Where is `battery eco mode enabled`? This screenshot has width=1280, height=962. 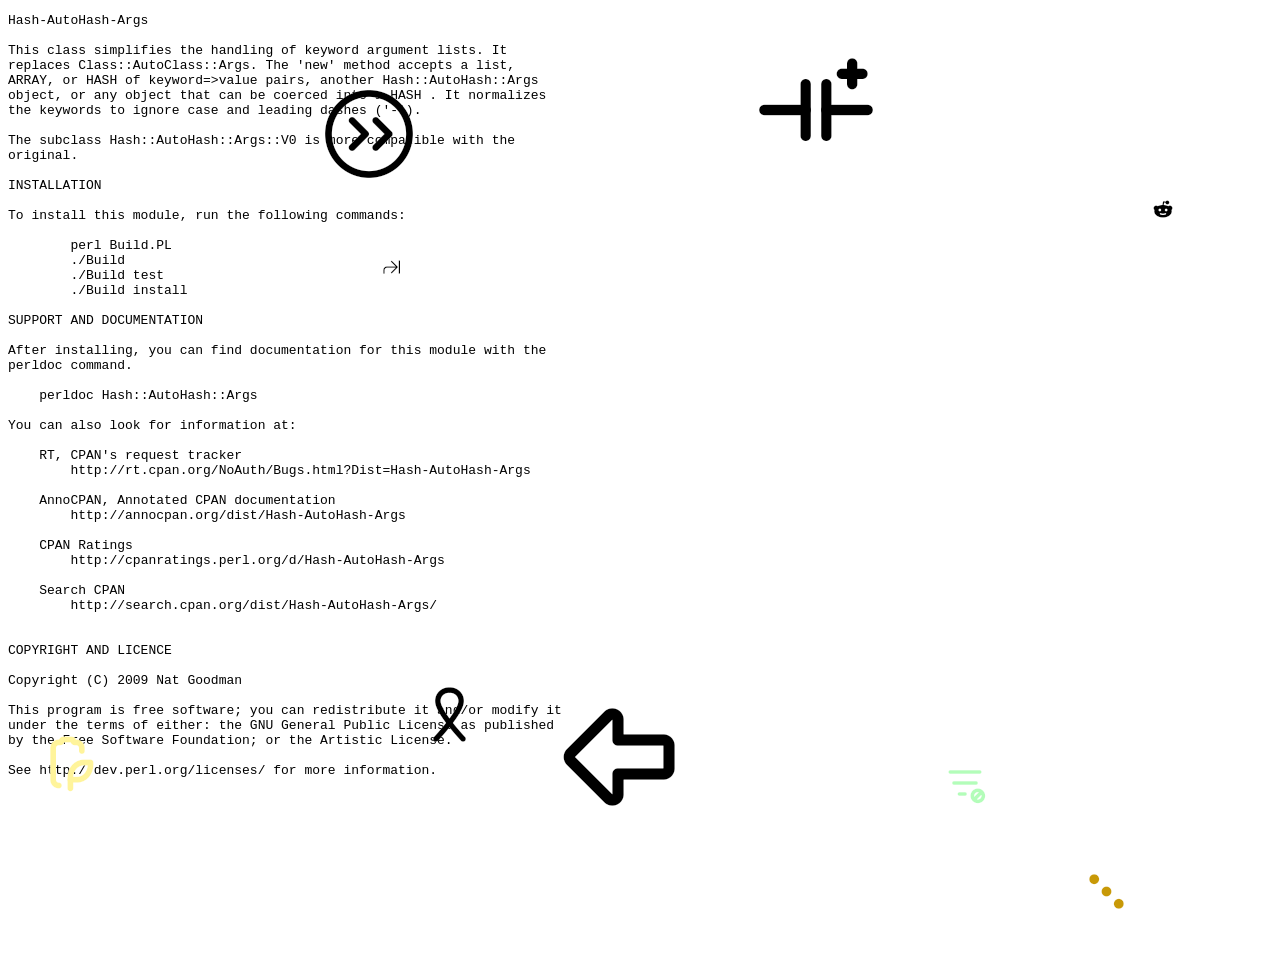
battery eco mode enabled is located at coordinates (67, 762).